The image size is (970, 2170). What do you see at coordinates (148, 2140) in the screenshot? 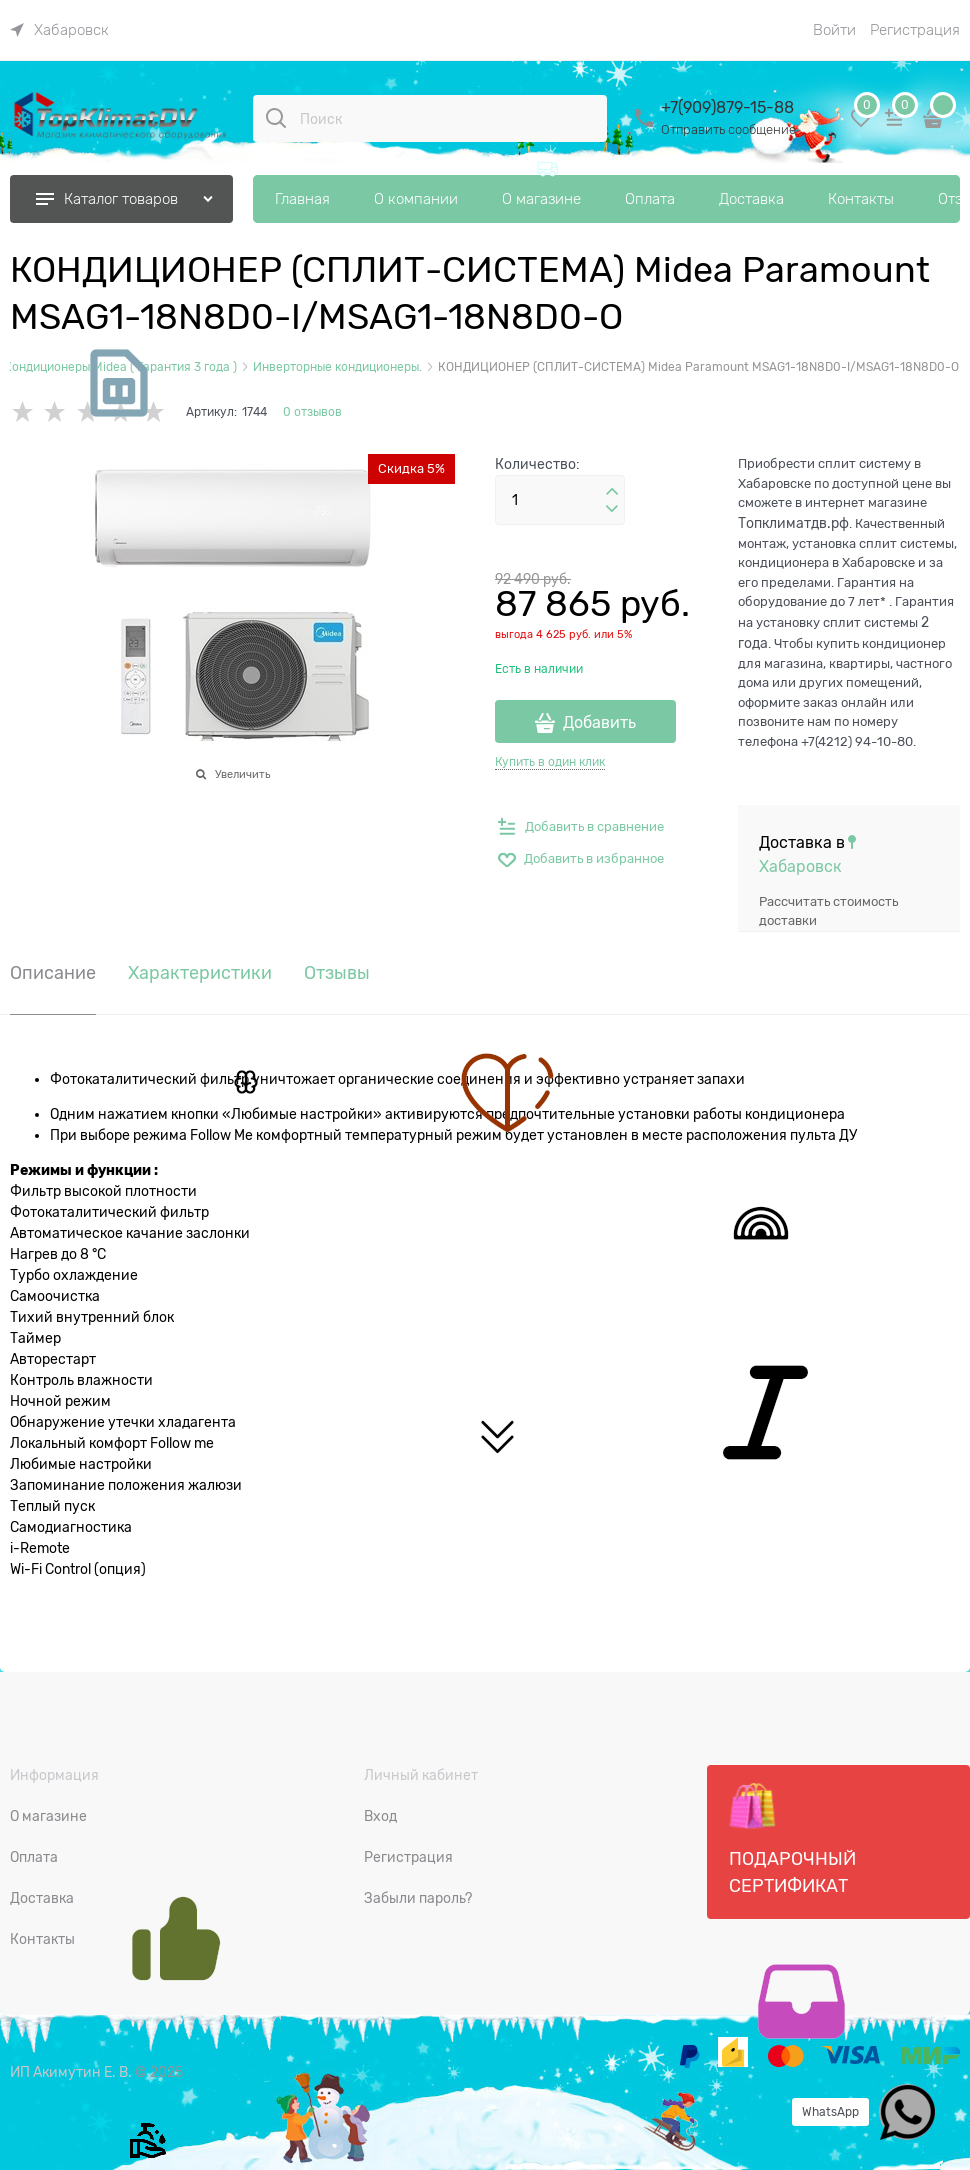
I see `hand hygiene or sanitization reminder` at bounding box center [148, 2140].